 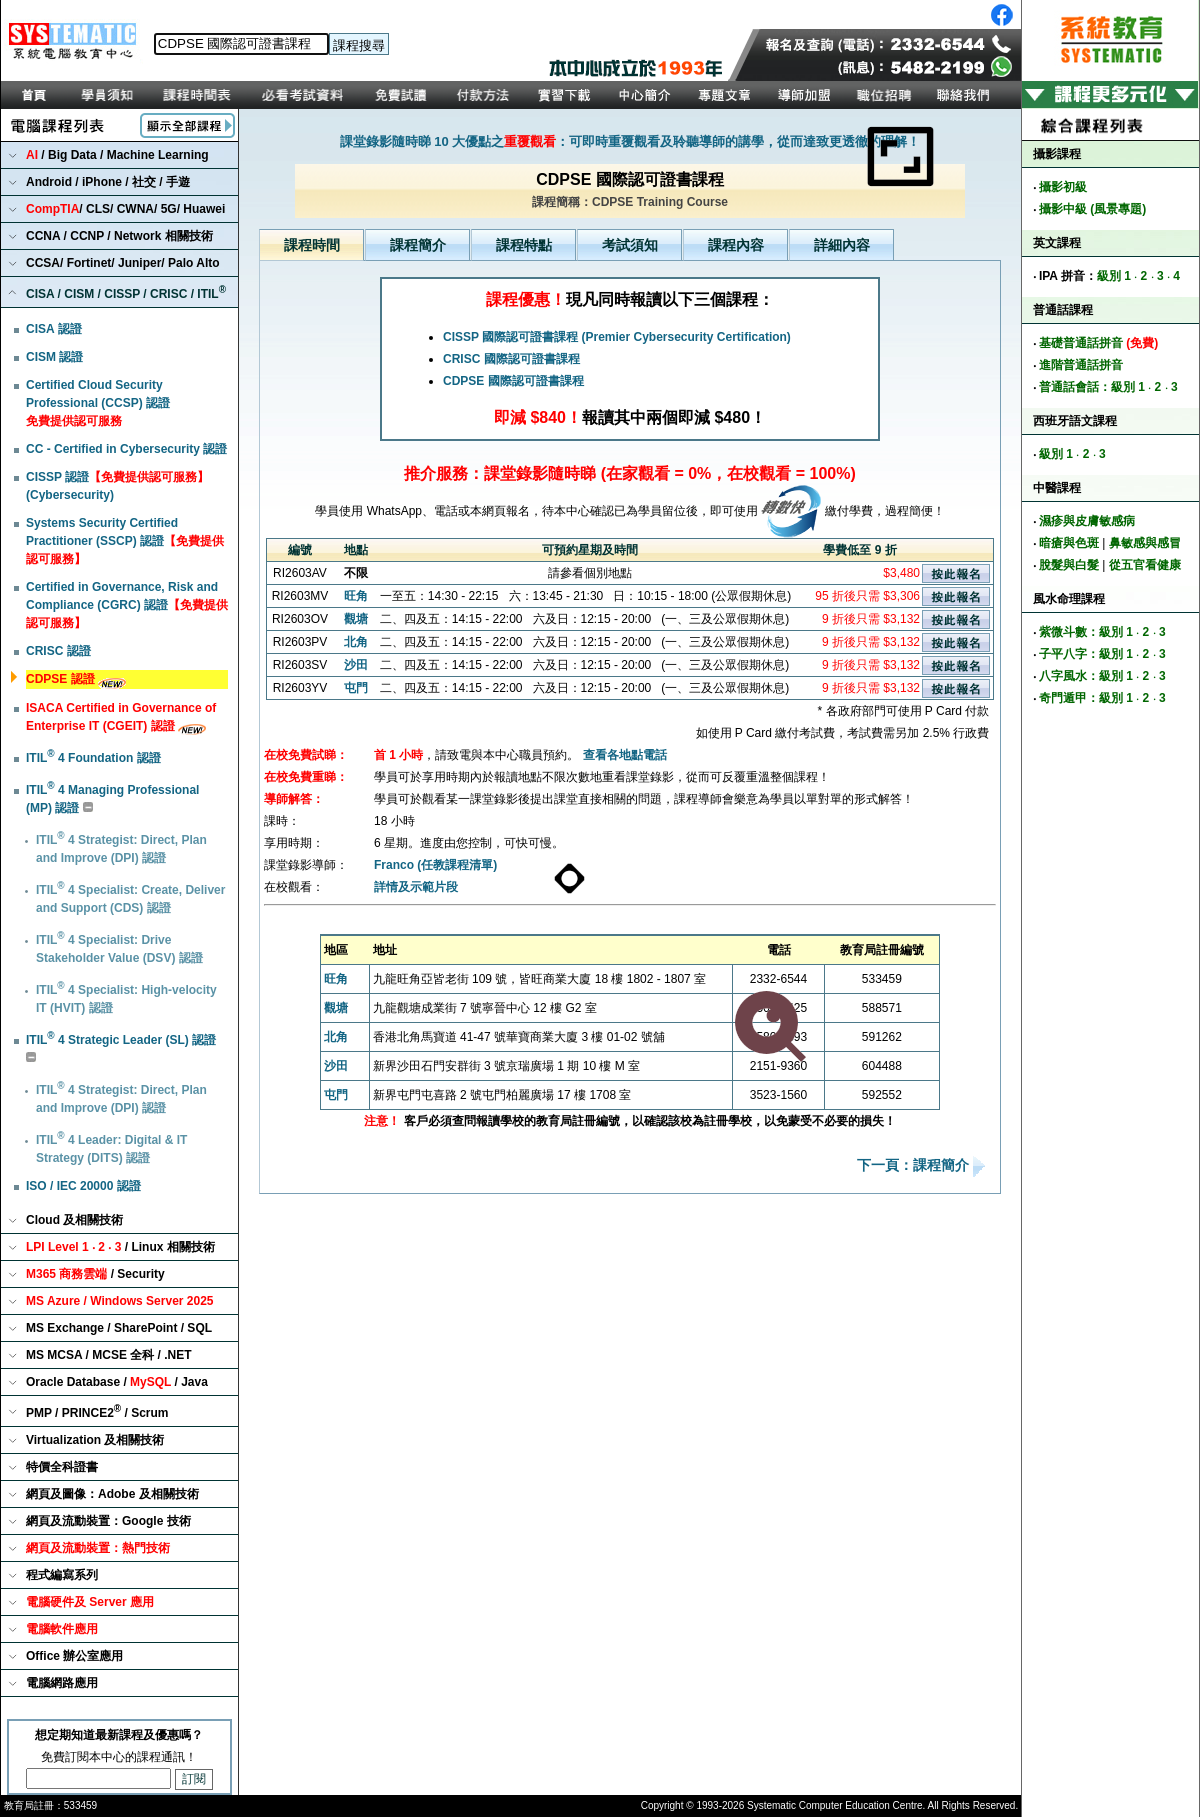 I want to click on search with visual recognition, so click(x=770, y=1026).